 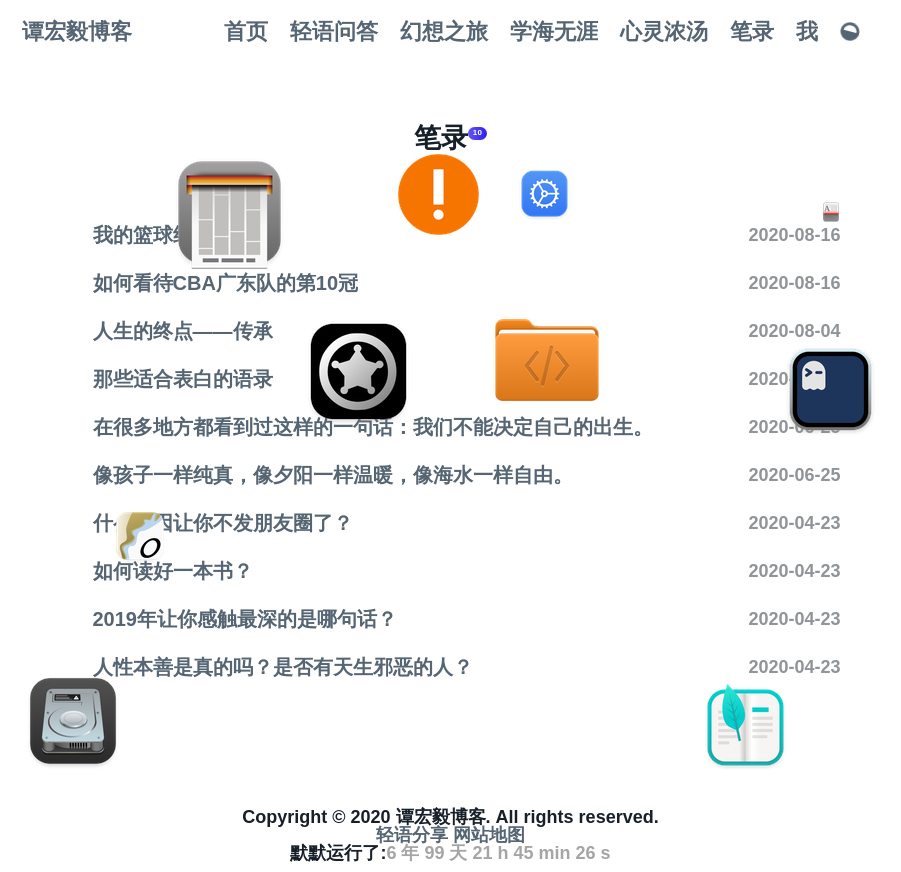 I want to click on open folder containing code or development files, so click(x=547, y=360).